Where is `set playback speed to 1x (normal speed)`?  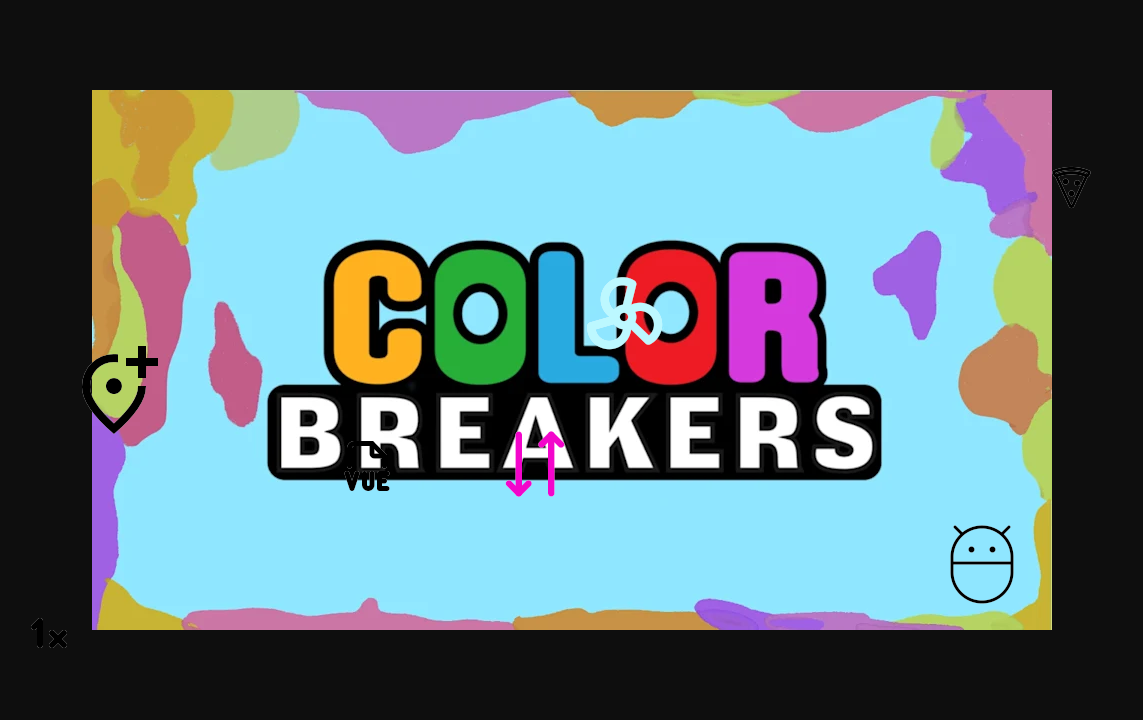 set playback speed to 1x (normal speed) is located at coordinates (49, 633).